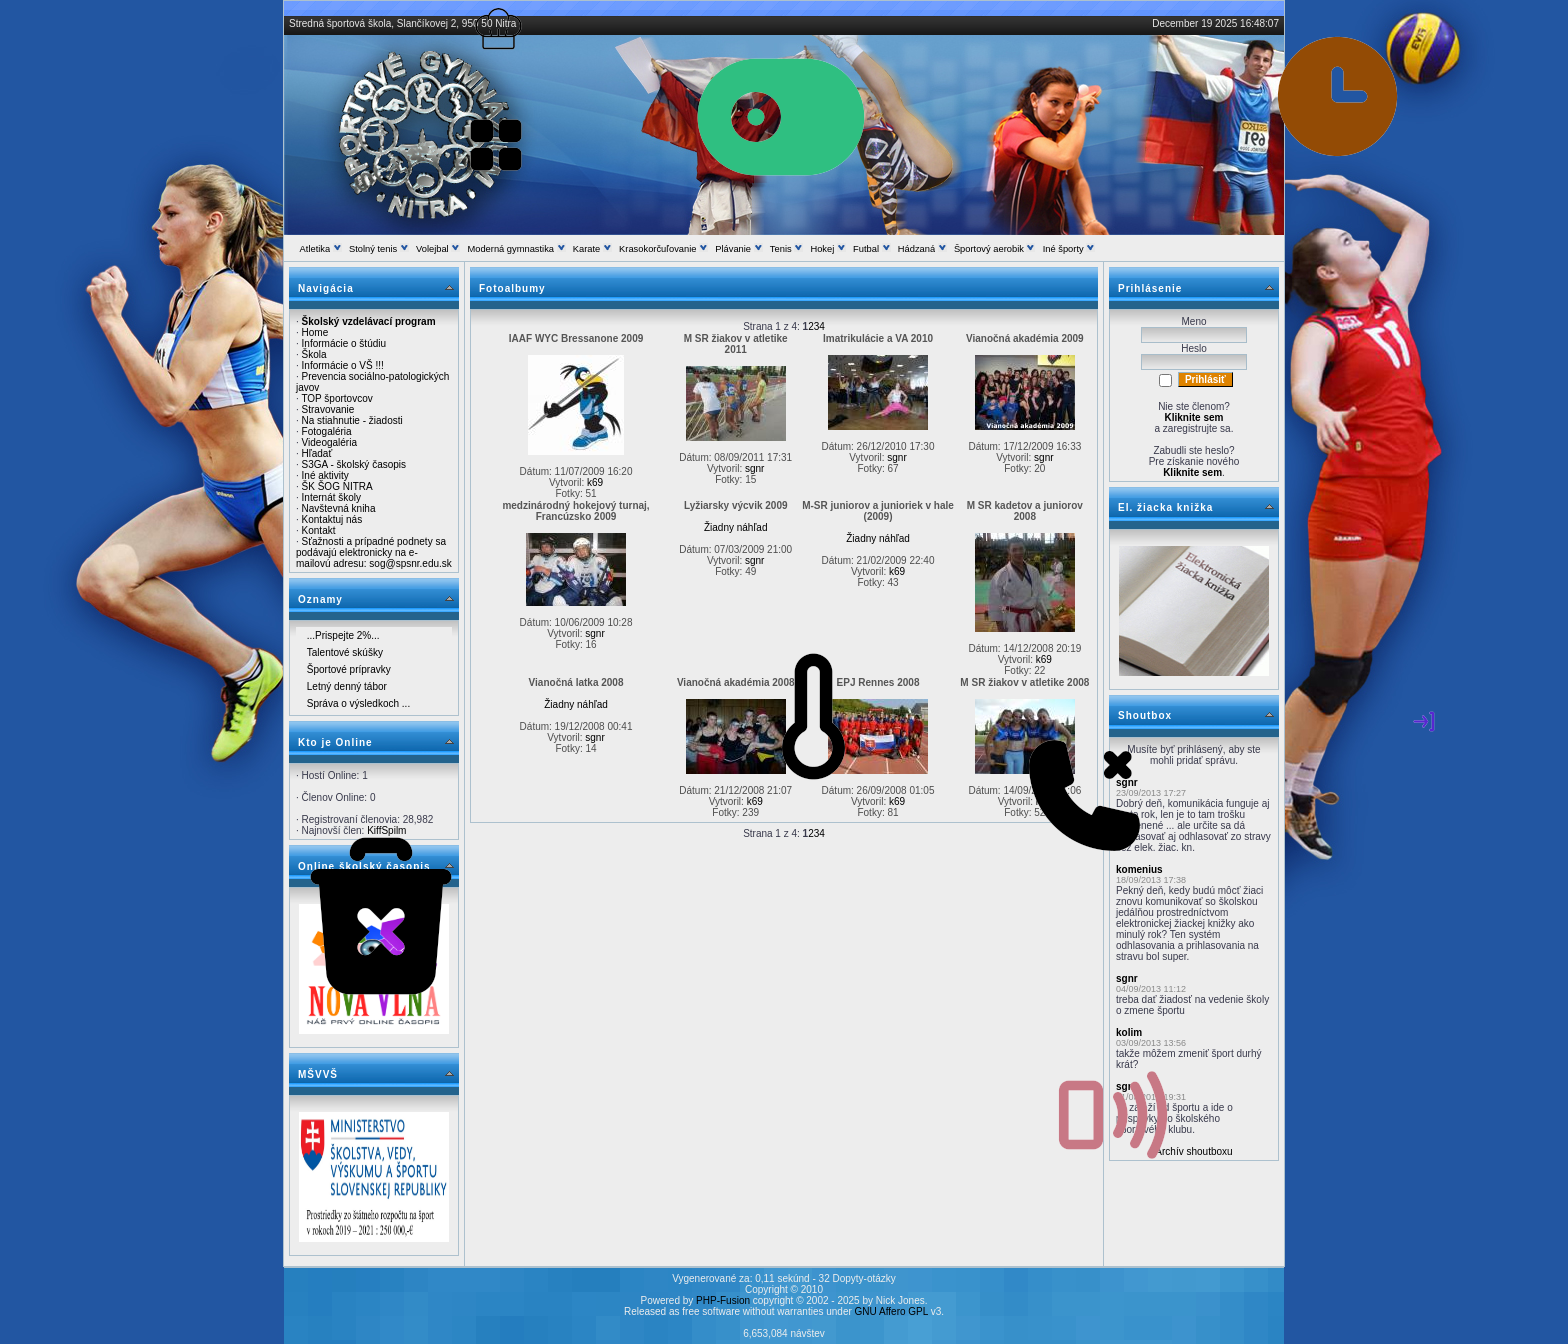 The height and width of the screenshot is (1344, 1568). What do you see at coordinates (381, 916) in the screenshot?
I see `permanently delete item` at bounding box center [381, 916].